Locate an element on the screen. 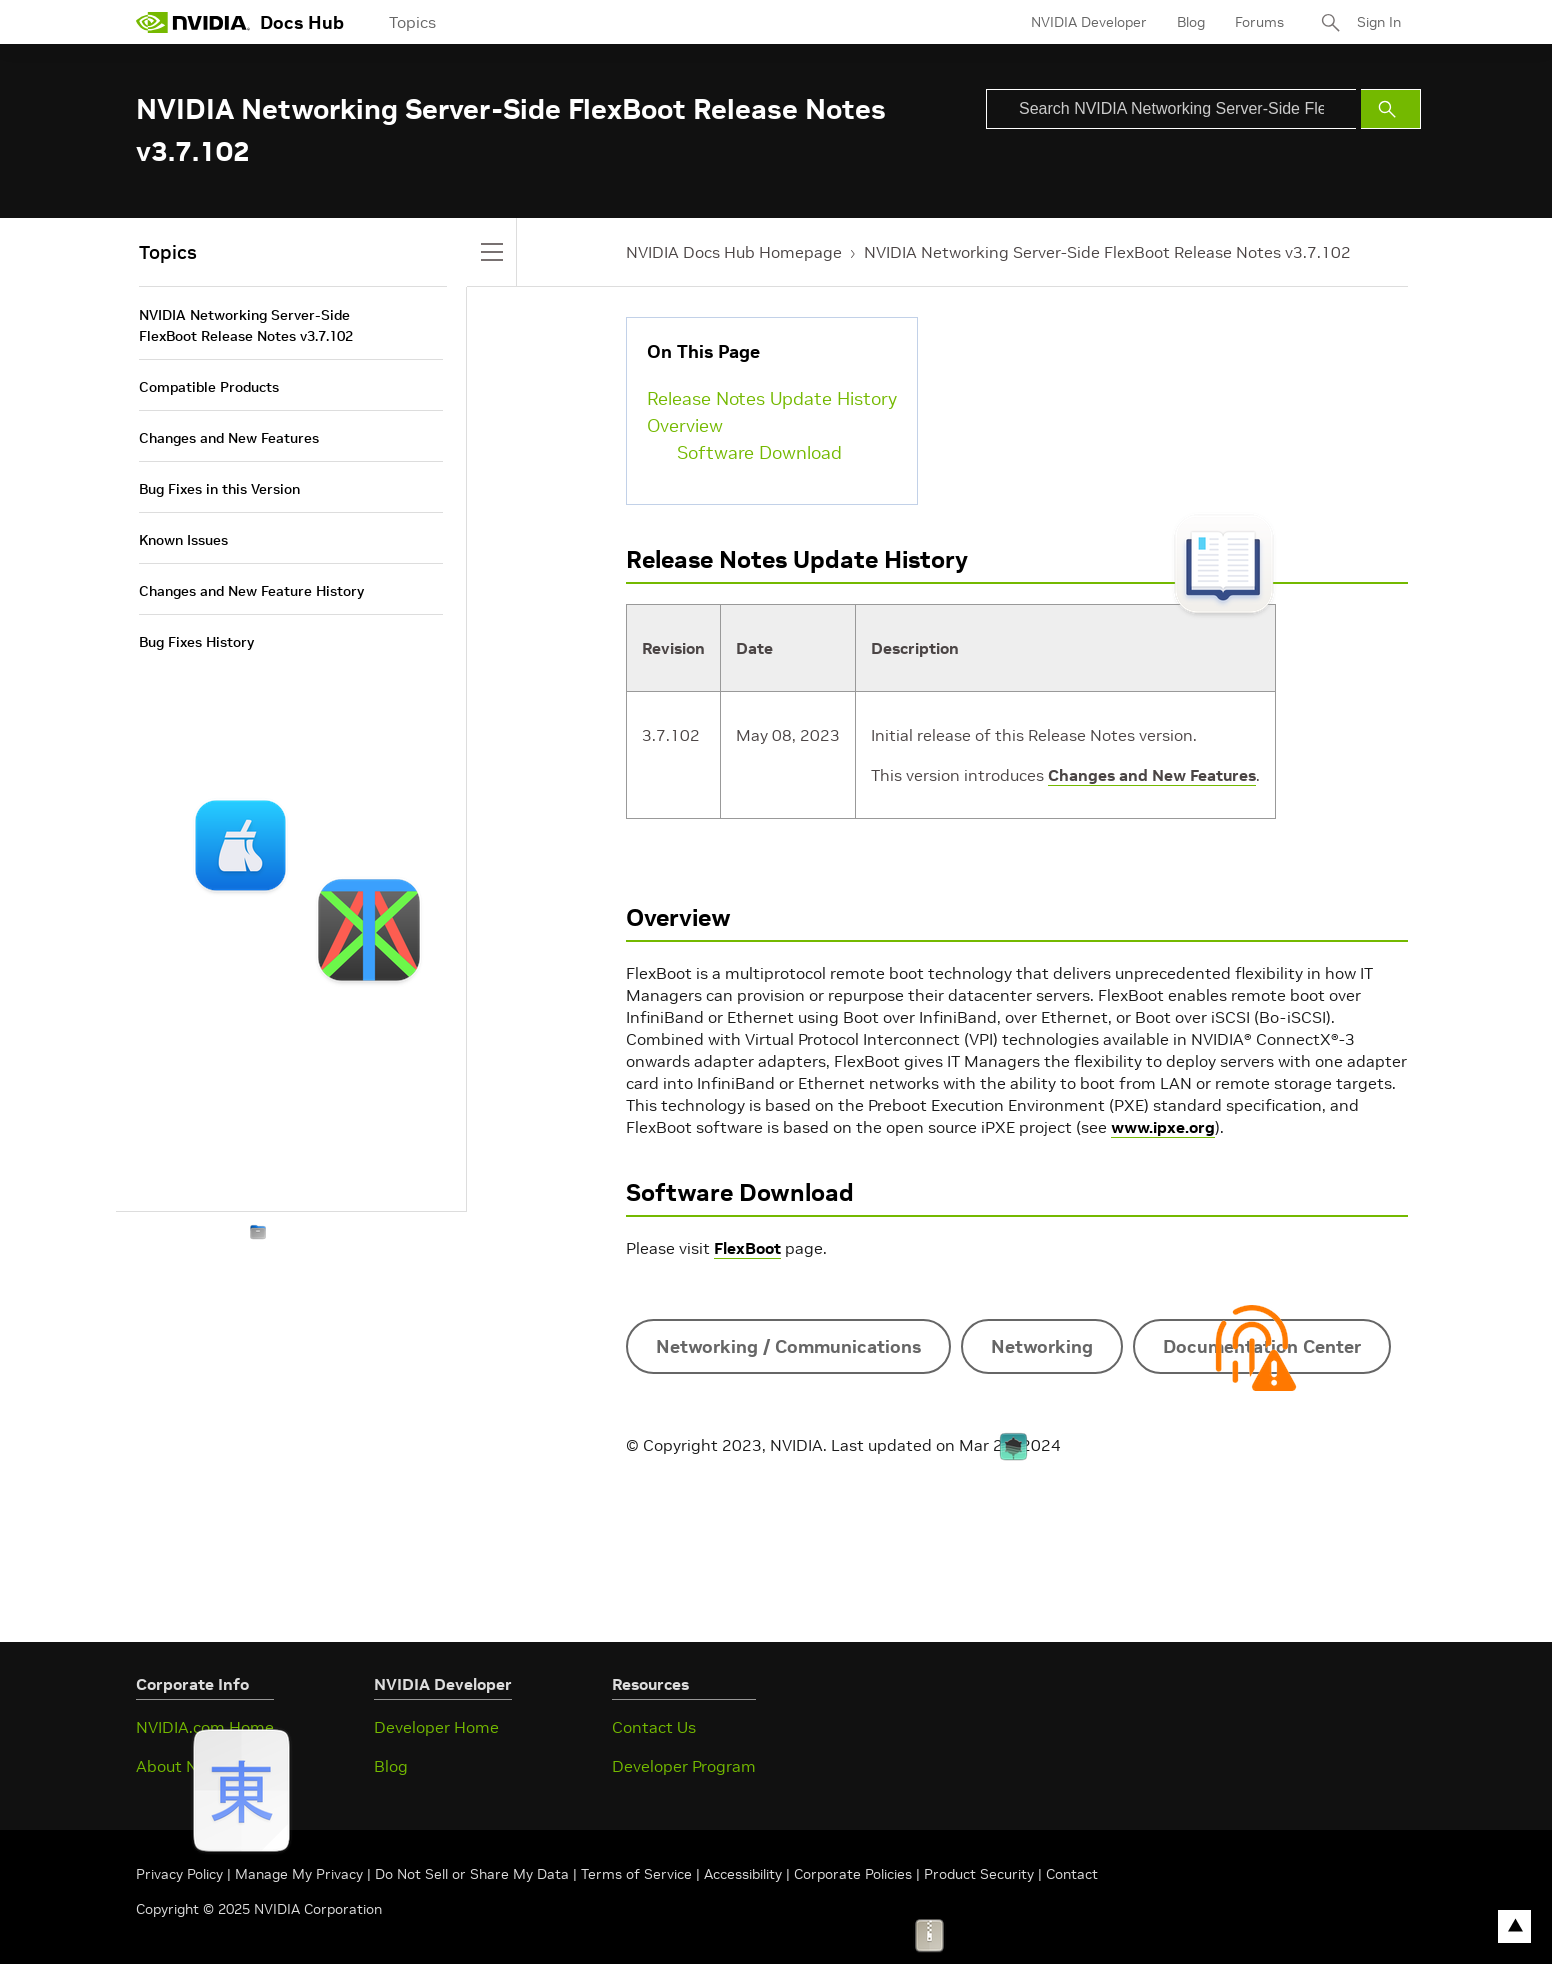 The height and width of the screenshot is (1964, 1552). launch gnome mines game is located at coordinates (1013, 1446).